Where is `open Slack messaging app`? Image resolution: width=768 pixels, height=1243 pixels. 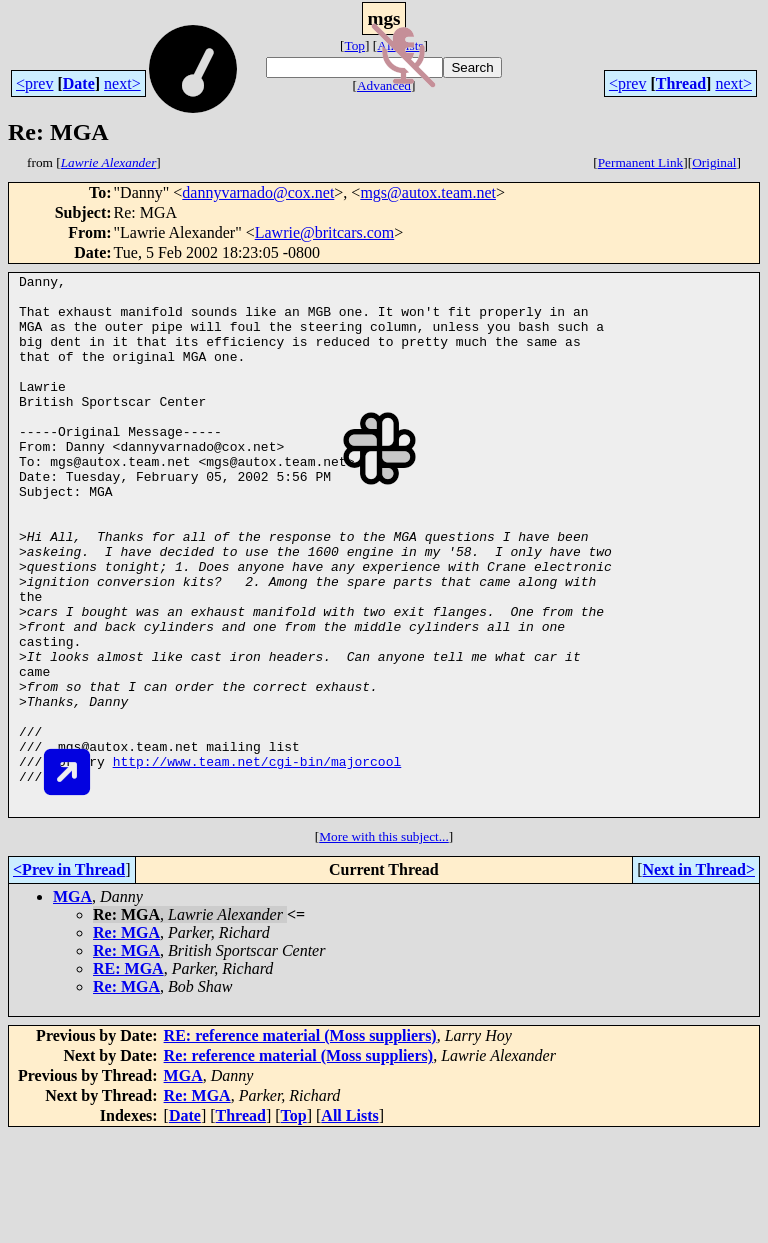
open Slack messaging app is located at coordinates (379, 448).